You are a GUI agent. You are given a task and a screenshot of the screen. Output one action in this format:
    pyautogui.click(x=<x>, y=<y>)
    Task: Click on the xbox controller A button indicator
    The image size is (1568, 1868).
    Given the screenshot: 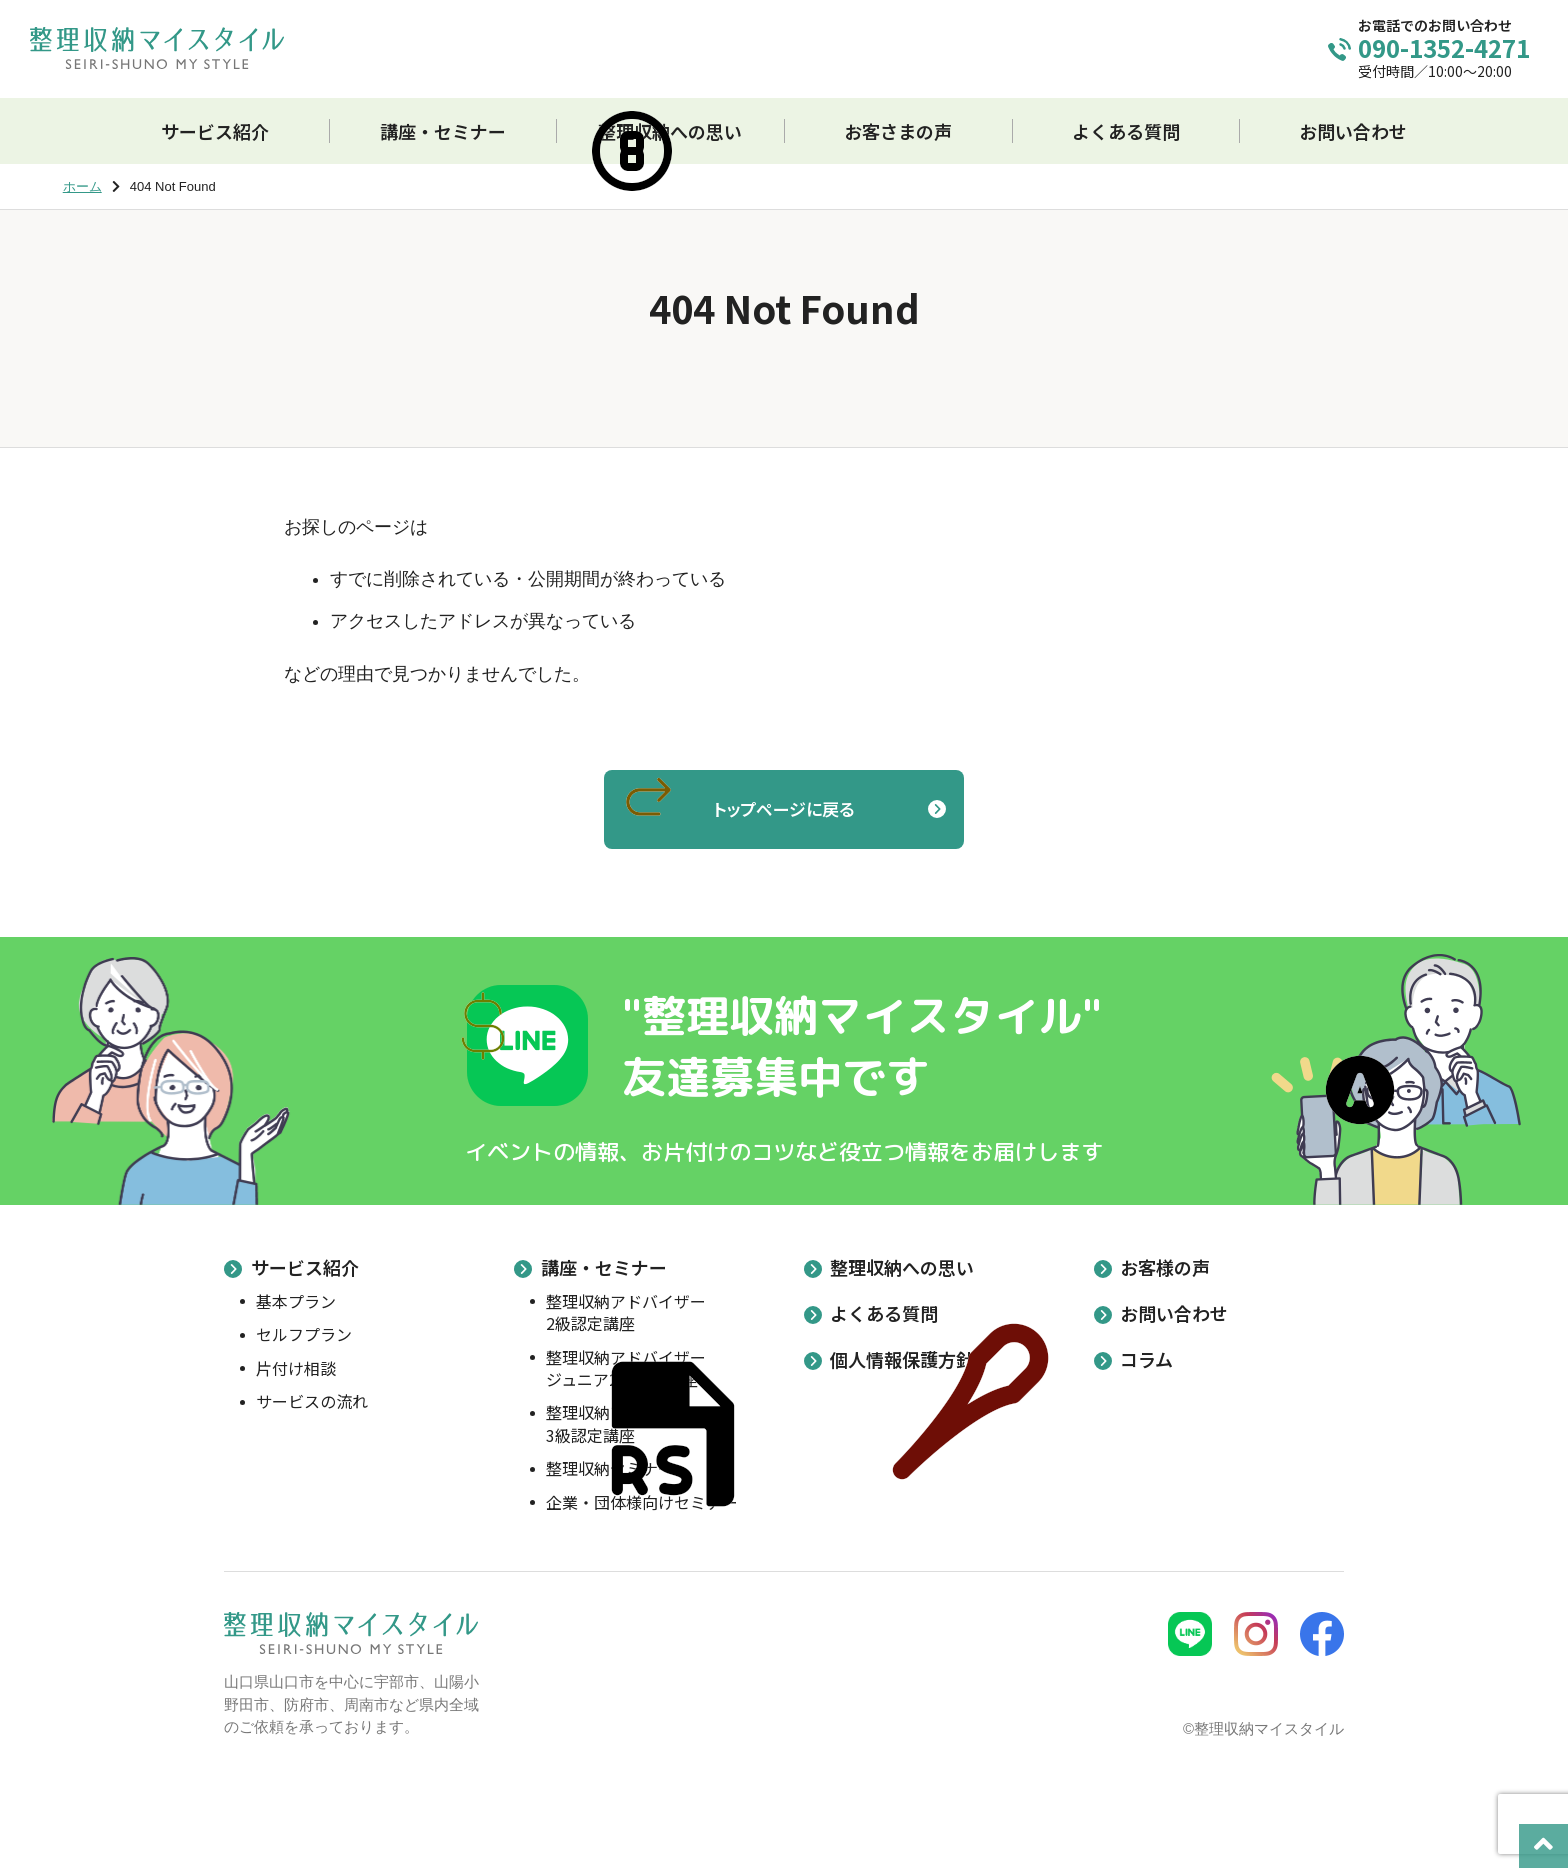 What is the action you would take?
    pyautogui.click(x=1360, y=1090)
    